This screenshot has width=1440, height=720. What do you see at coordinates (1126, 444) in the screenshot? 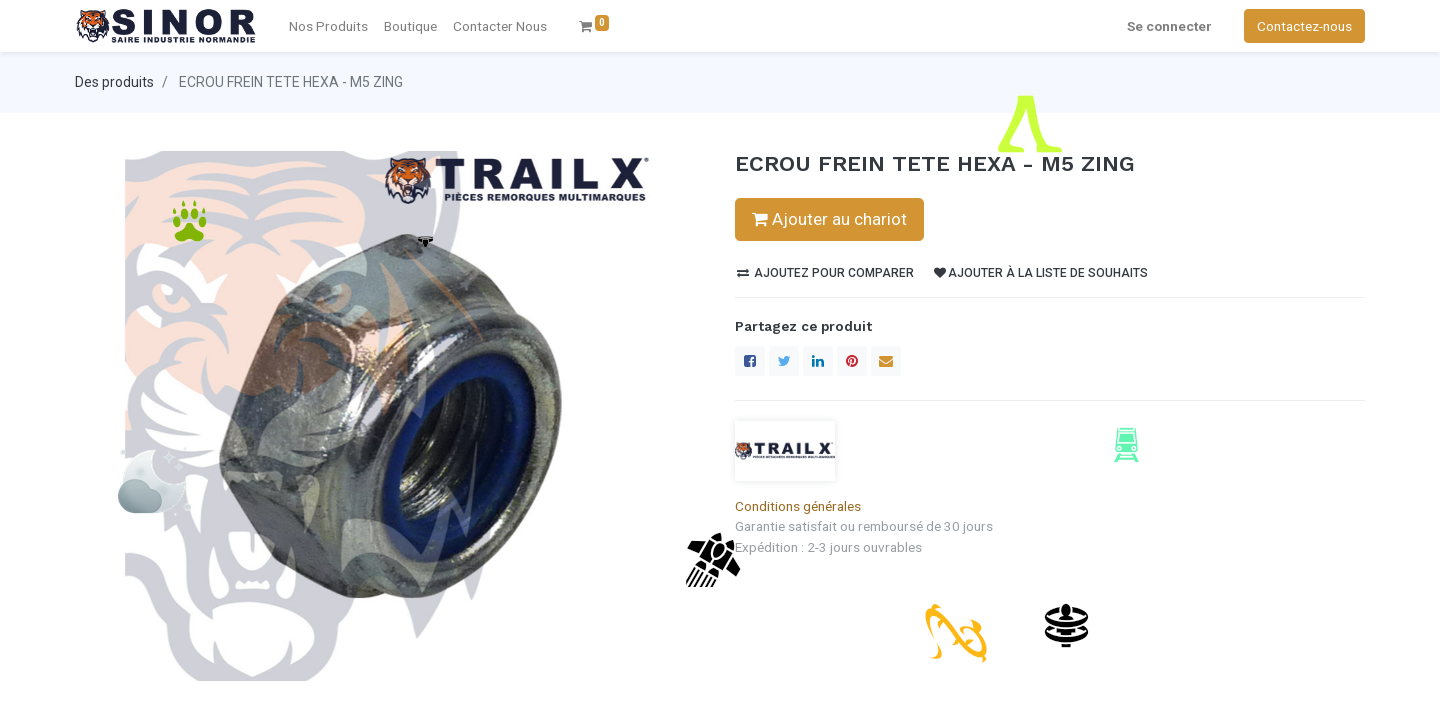
I see `access subway or metro transit information` at bounding box center [1126, 444].